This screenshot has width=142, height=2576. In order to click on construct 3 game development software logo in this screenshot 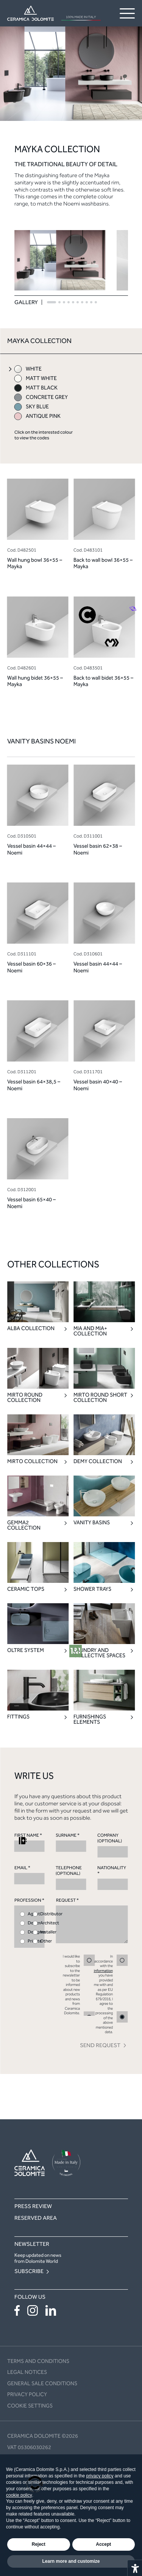, I will do `click(34, 2484)`.